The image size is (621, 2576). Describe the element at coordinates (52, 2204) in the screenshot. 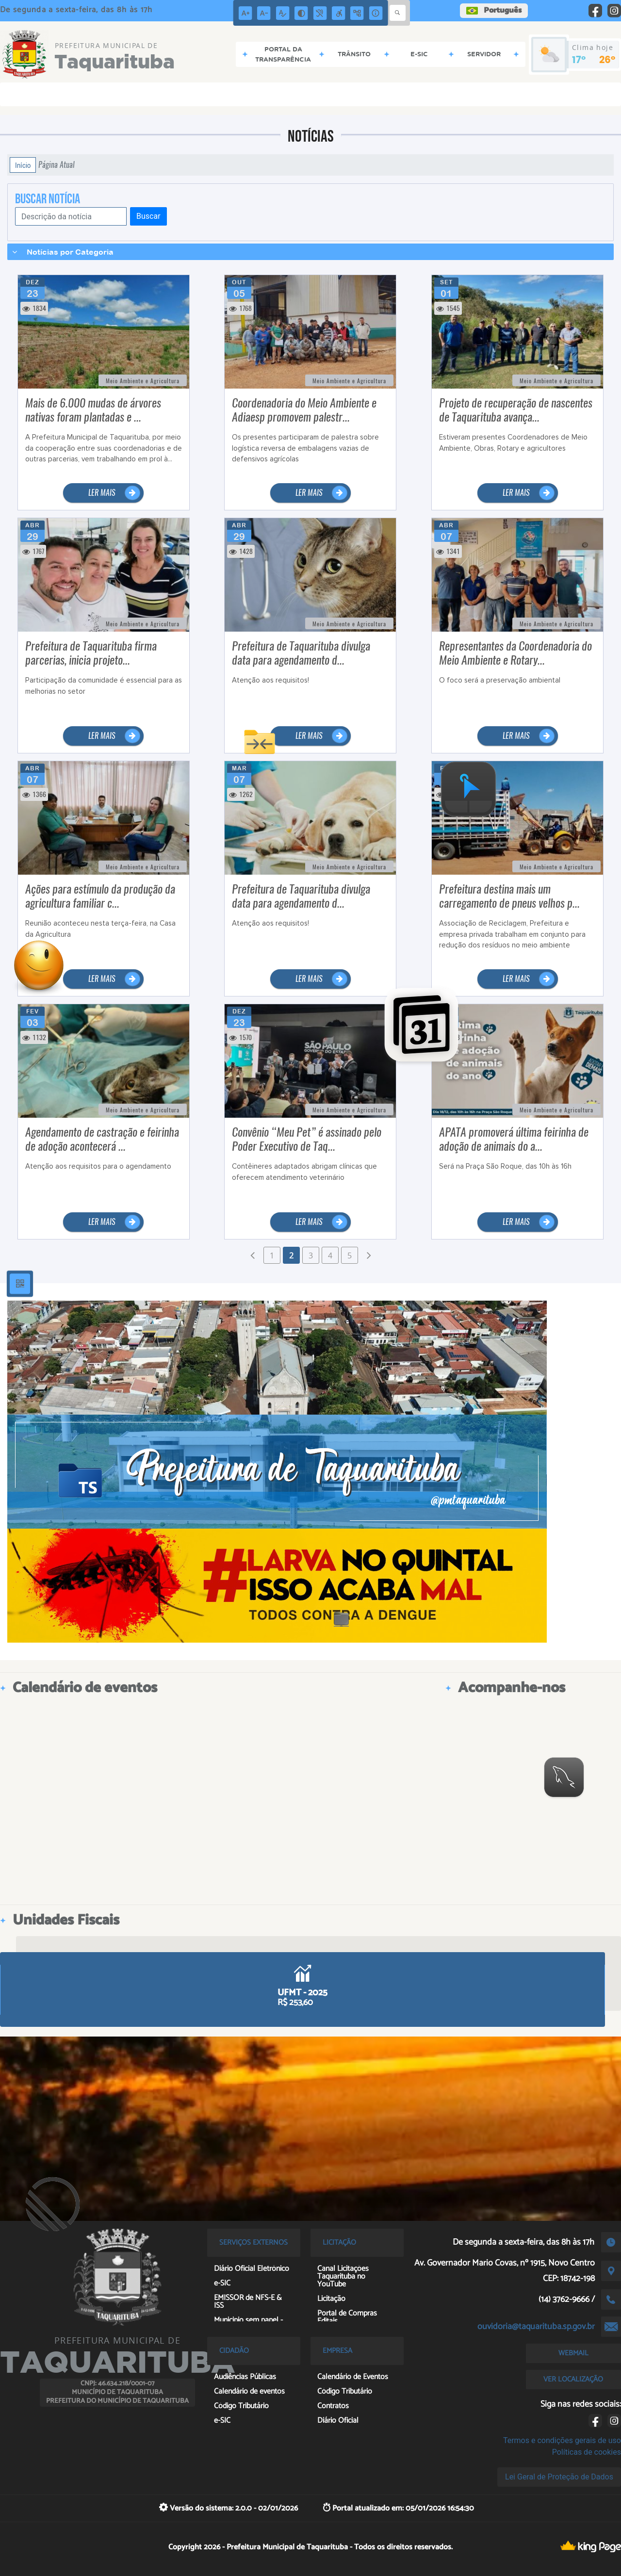

I see `open linear app` at that location.